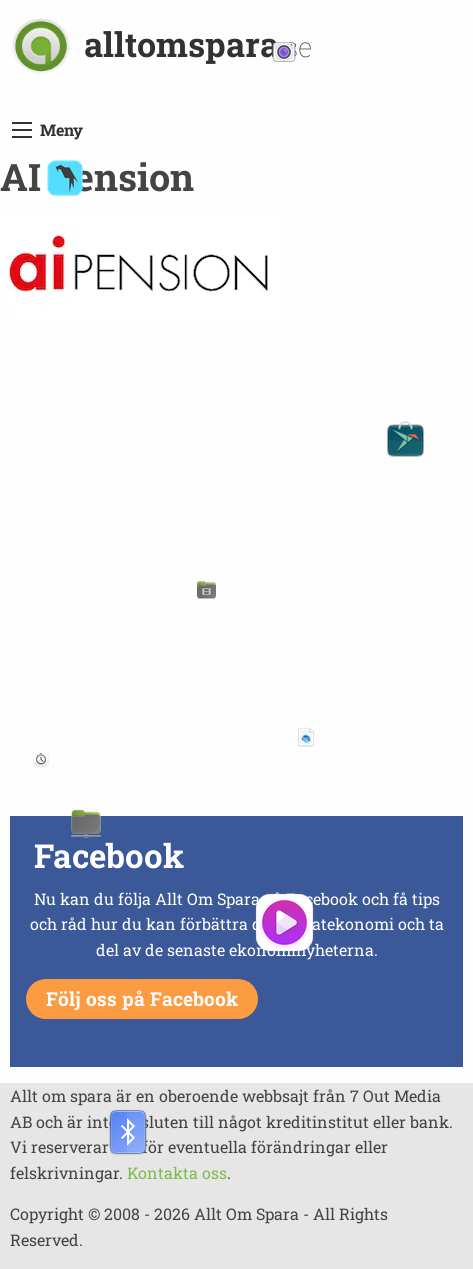 The width and height of the screenshot is (473, 1269). I want to click on launch the Parrot OS application, so click(65, 178).